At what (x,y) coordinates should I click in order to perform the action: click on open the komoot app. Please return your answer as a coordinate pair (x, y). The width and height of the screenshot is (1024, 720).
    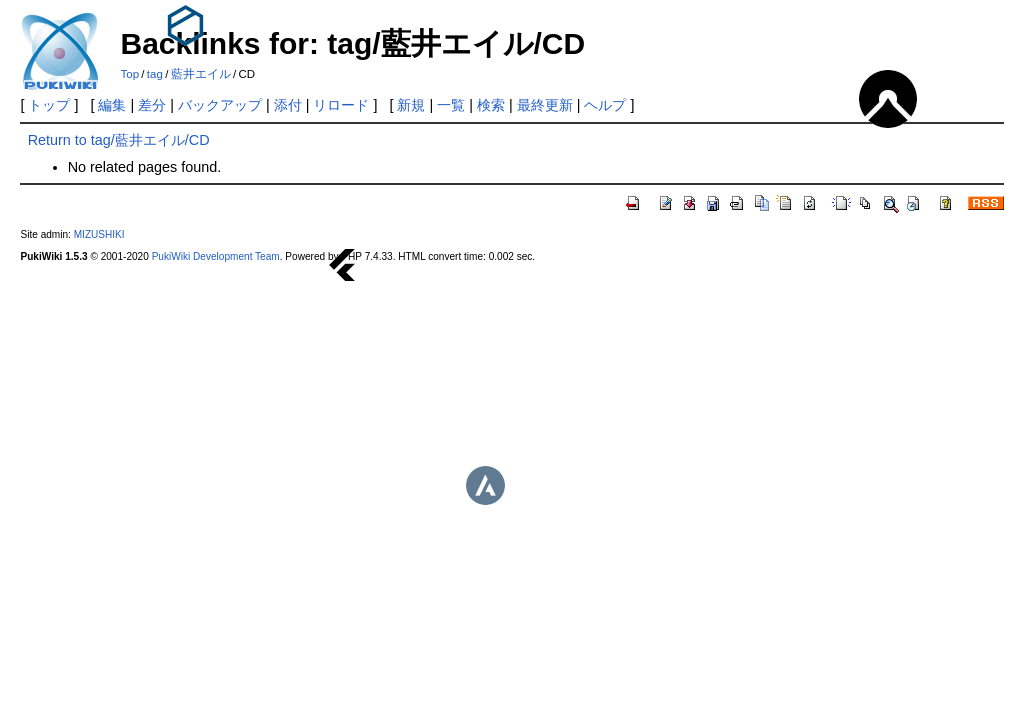
    Looking at the image, I should click on (888, 99).